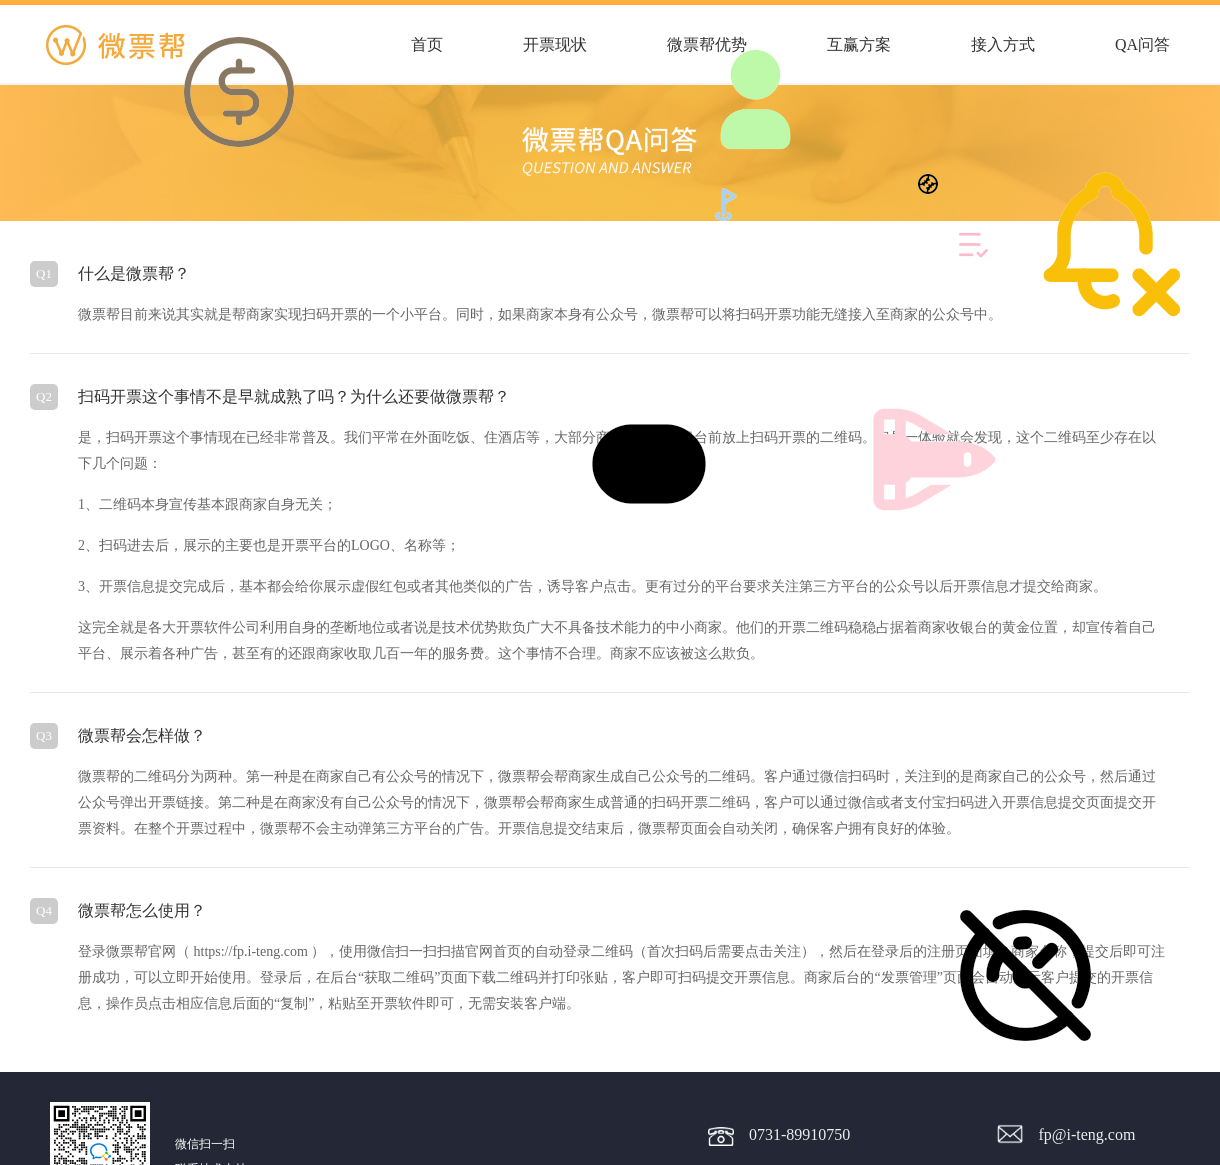 This screenshot has height=1165, width=1220. What do you see at coordinates (239, 92) in the screenshot?
I see `view account balance or financial summary` at bounding box center [239, 92].